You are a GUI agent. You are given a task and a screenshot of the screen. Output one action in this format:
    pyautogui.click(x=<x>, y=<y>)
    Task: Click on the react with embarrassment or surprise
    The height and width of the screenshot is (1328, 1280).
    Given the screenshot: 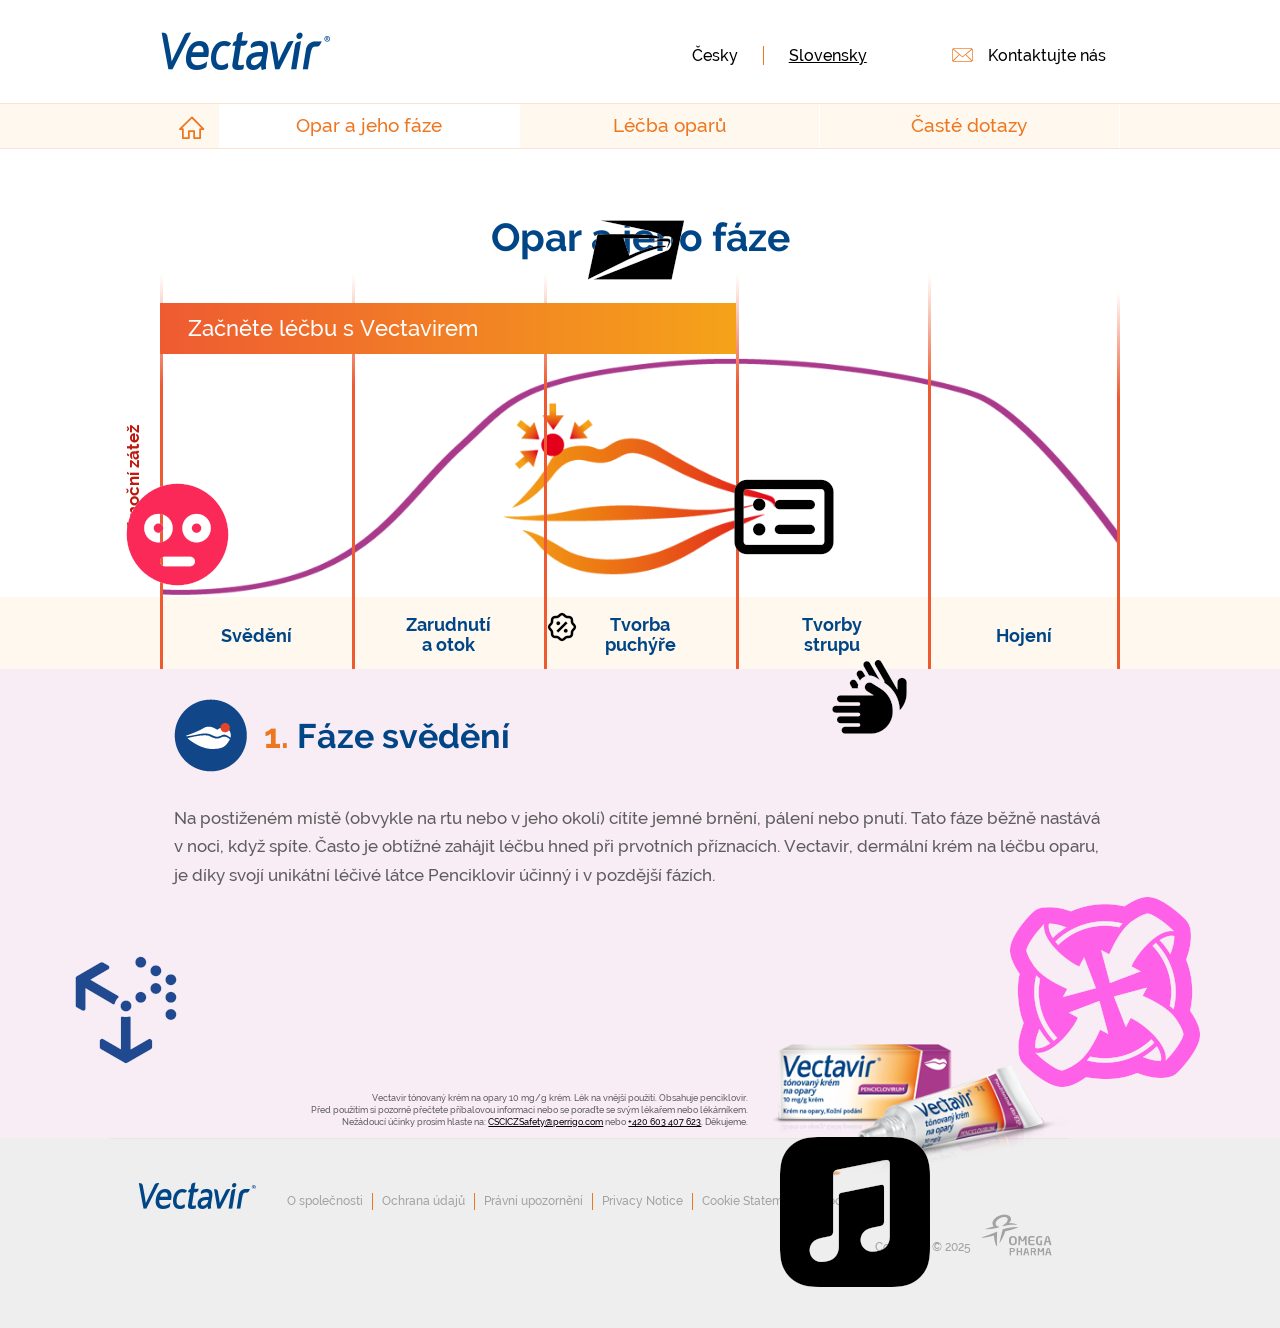 What is the action you would take?
    pyautogui.click(x=177, y=534)
    